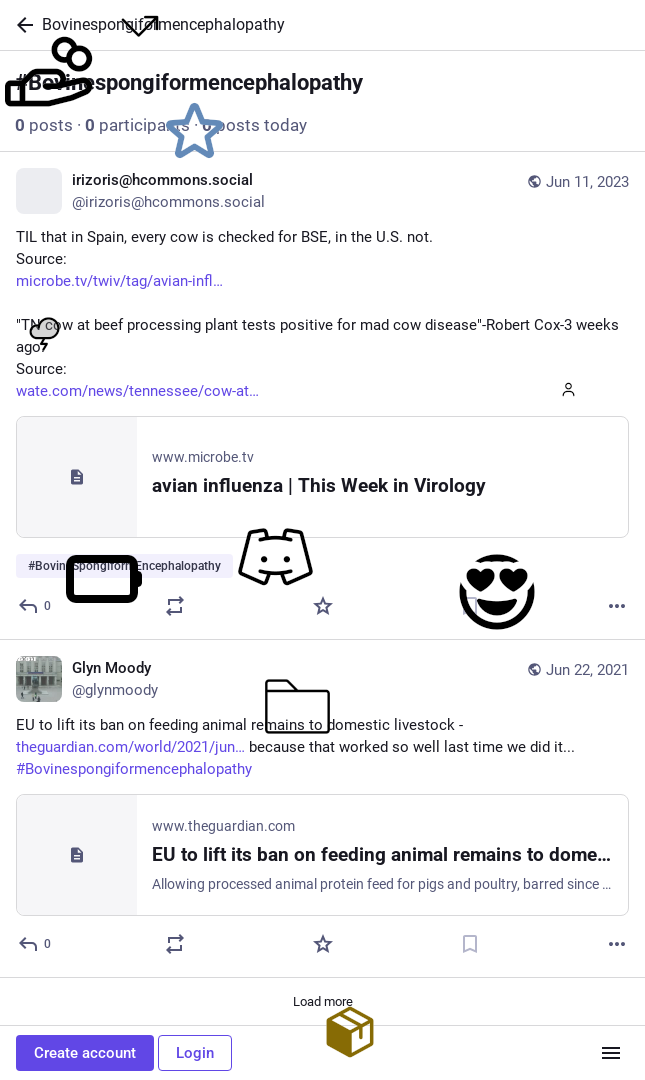 The height and width of the screenshot is (1080, 645). What do you see at coordinates (44, 333) in the screenshot?
I see `indicates thunderstorm or severe weather conditions` at bounding box center [44, 333].